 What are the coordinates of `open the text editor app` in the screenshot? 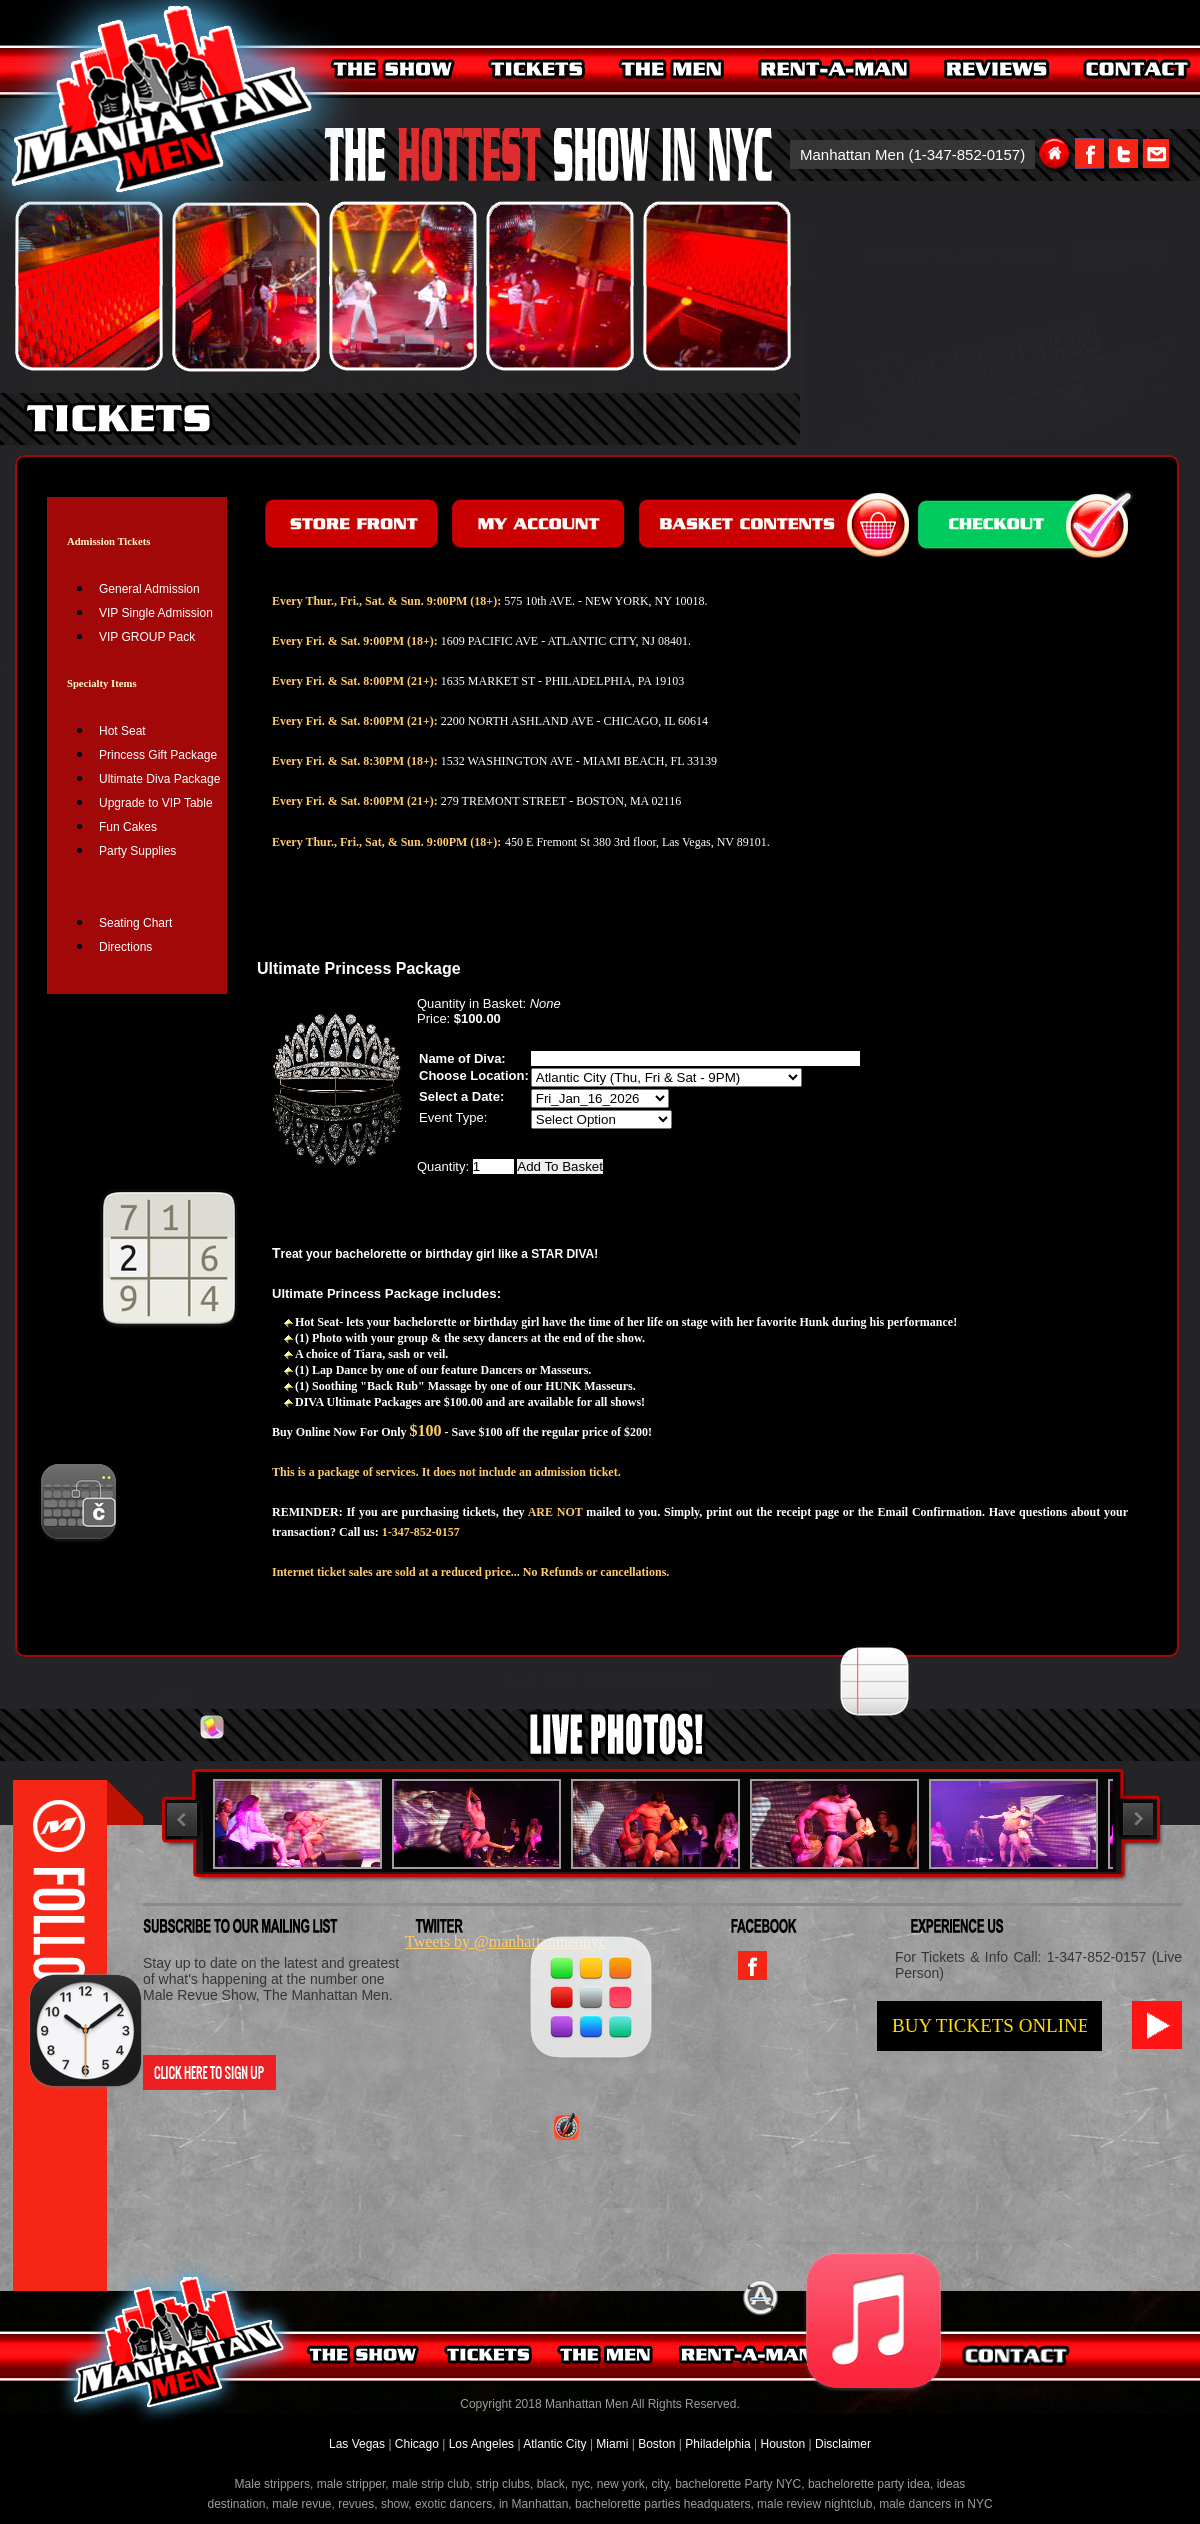 It's located at (874, 1681).